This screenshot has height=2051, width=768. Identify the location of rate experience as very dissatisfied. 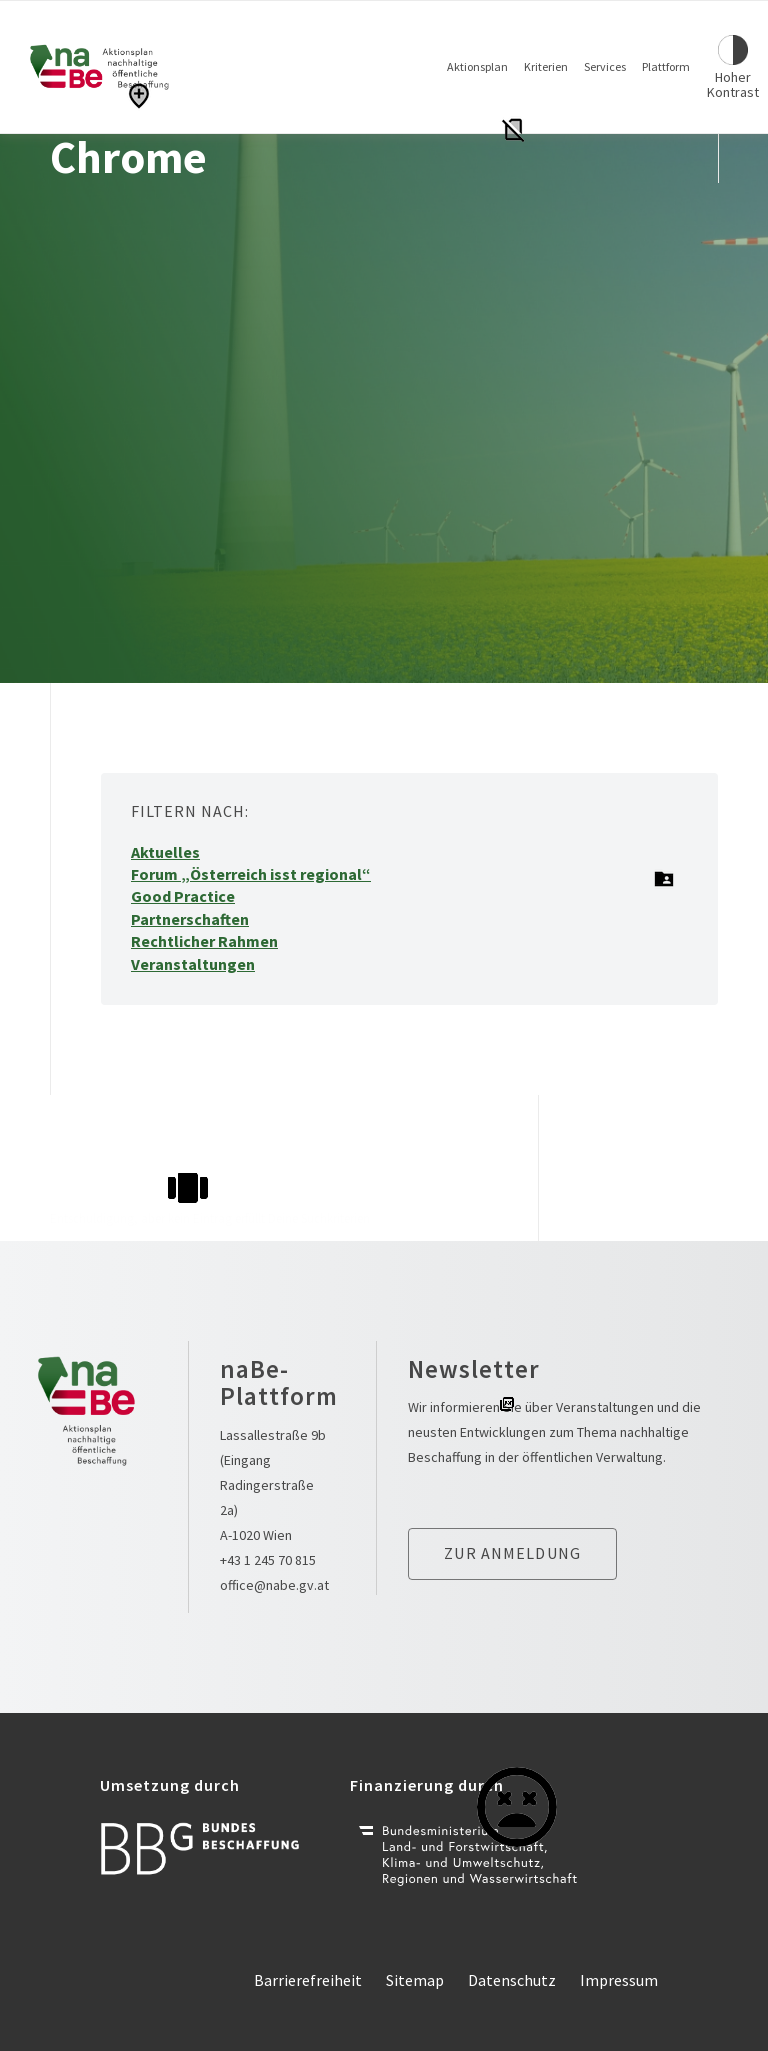
(517, 1807).